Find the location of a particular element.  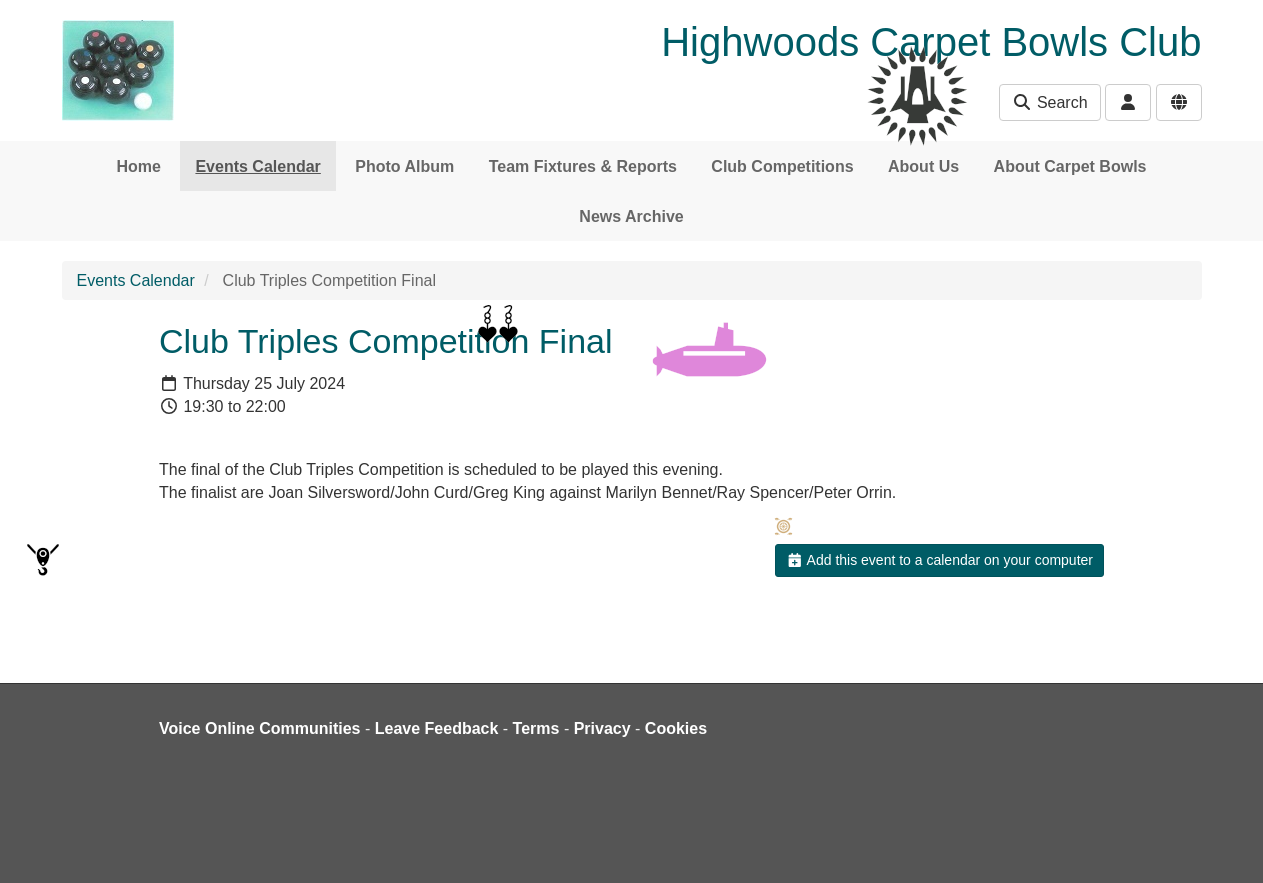

indicates a hazardous or dangerous terrain area is located at coordinates (917, 96).